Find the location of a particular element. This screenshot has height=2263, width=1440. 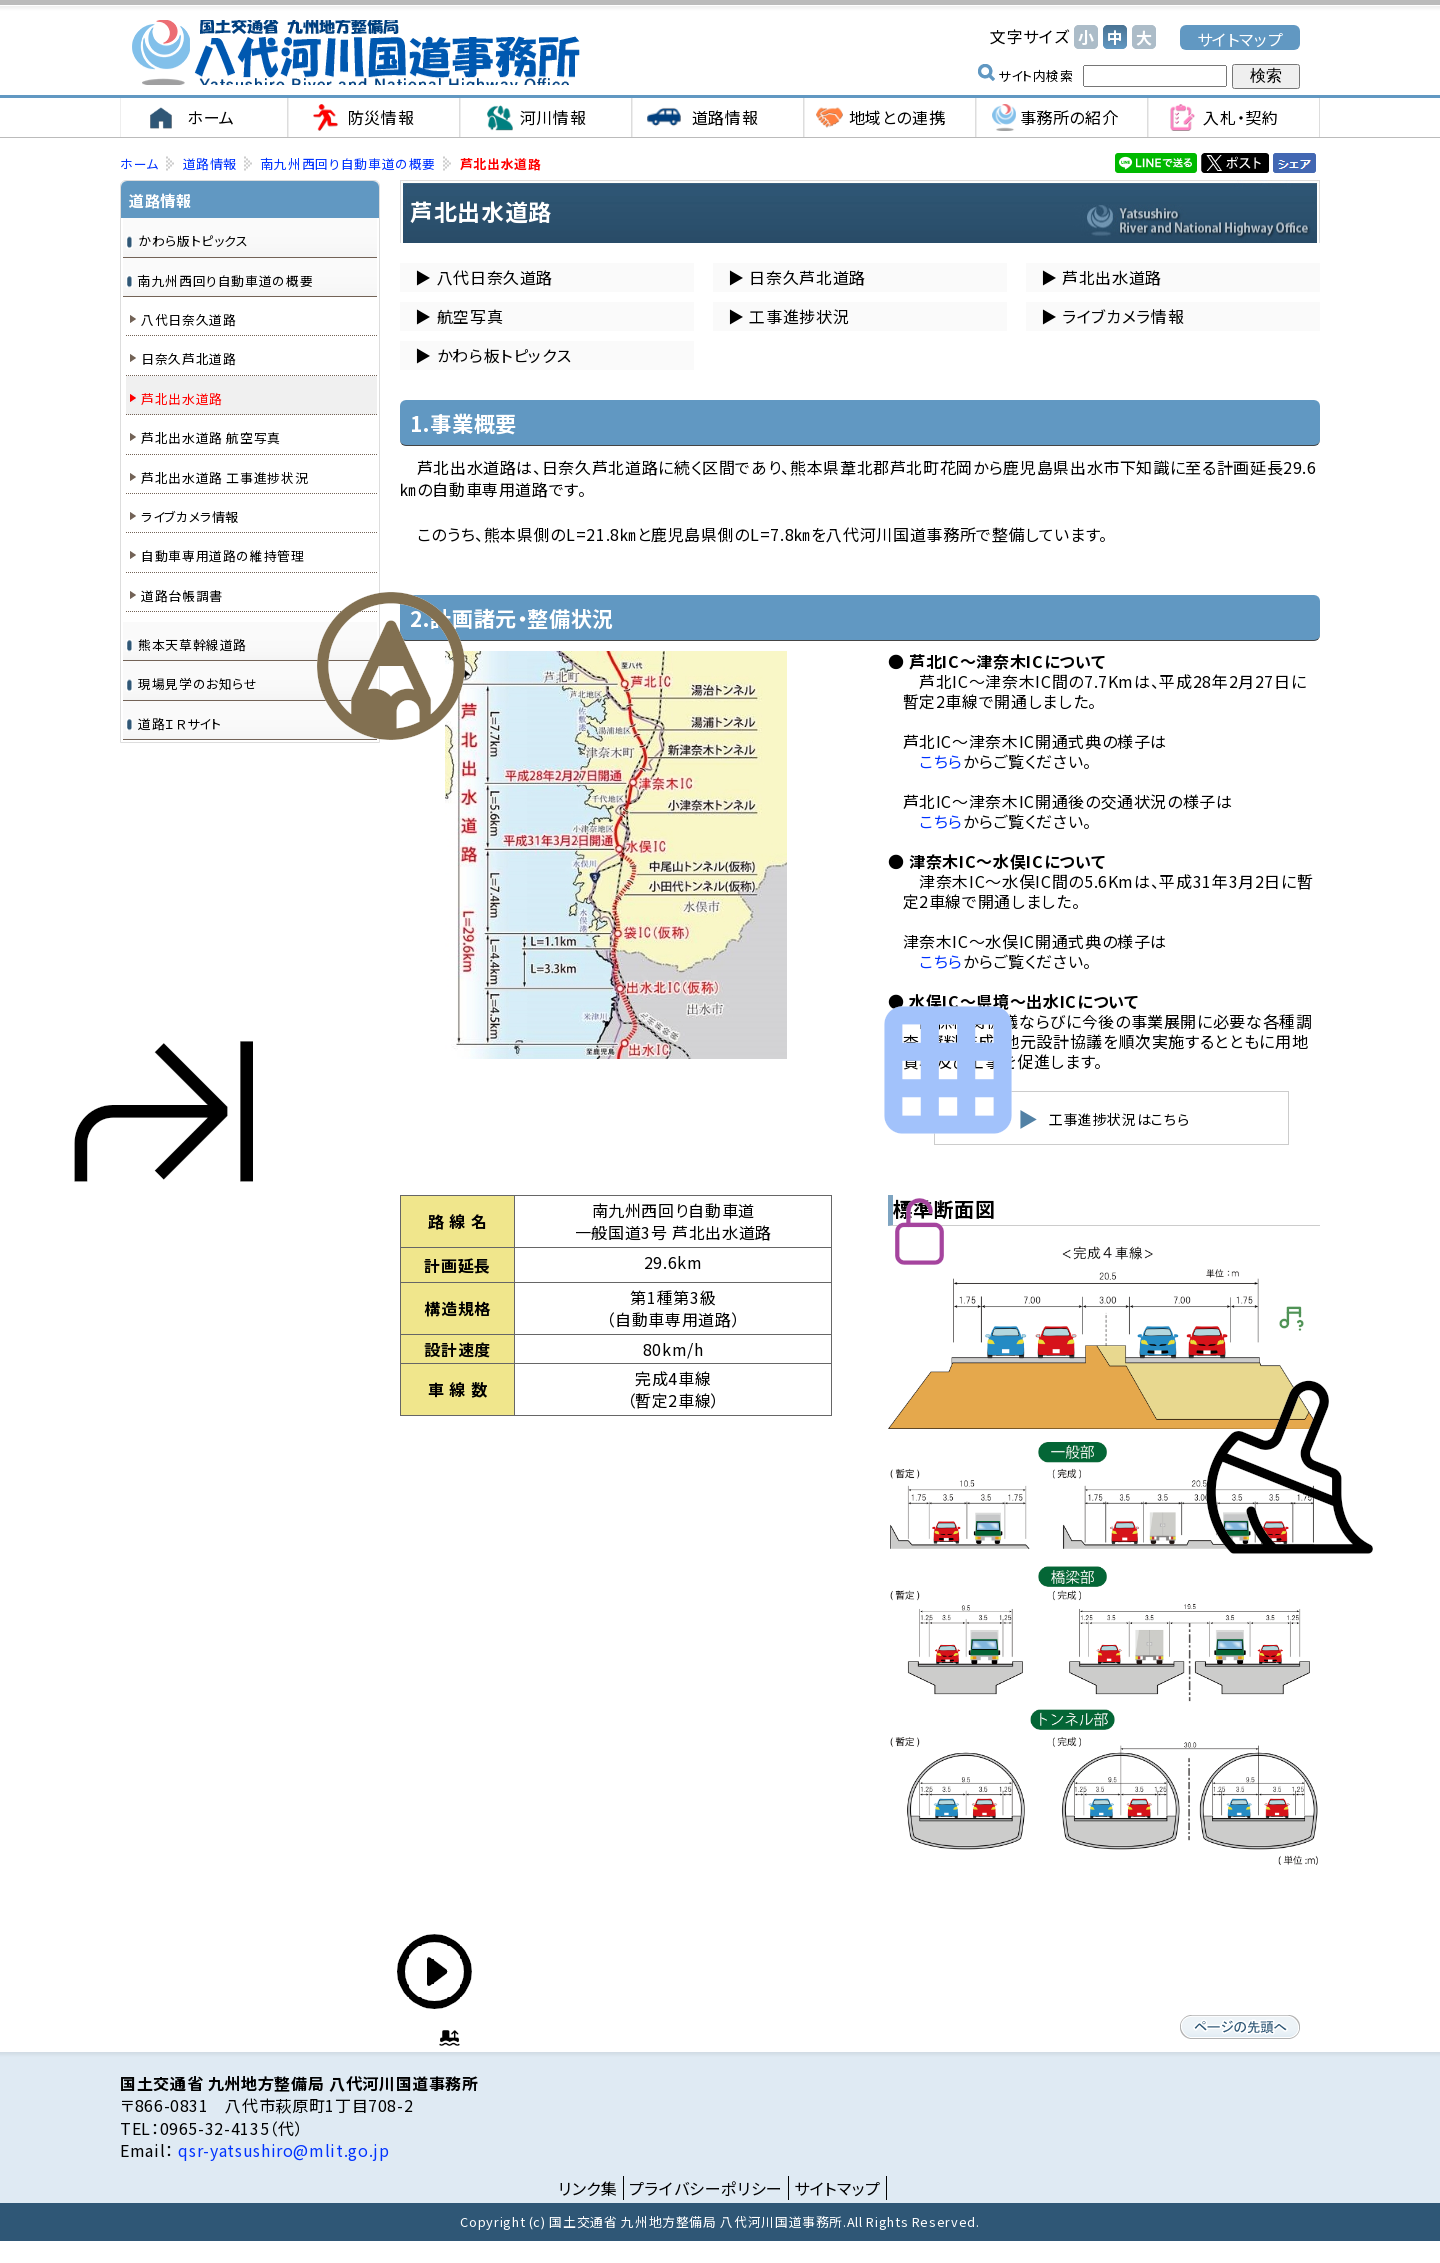

play video or audio content is located at coordinates (434, 1971).